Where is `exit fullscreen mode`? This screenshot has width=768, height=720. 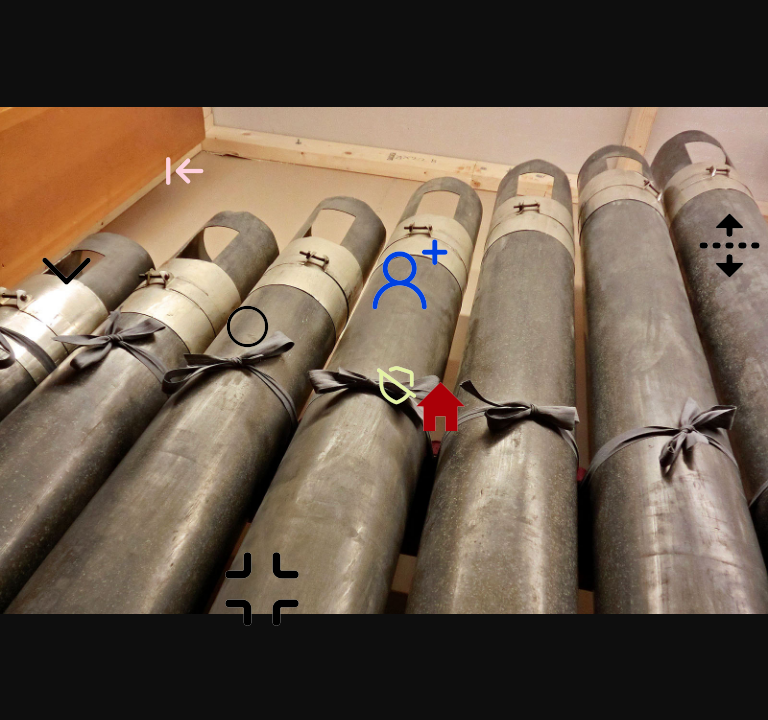 exit fullscreen mode is located at coordinates (262, 589).